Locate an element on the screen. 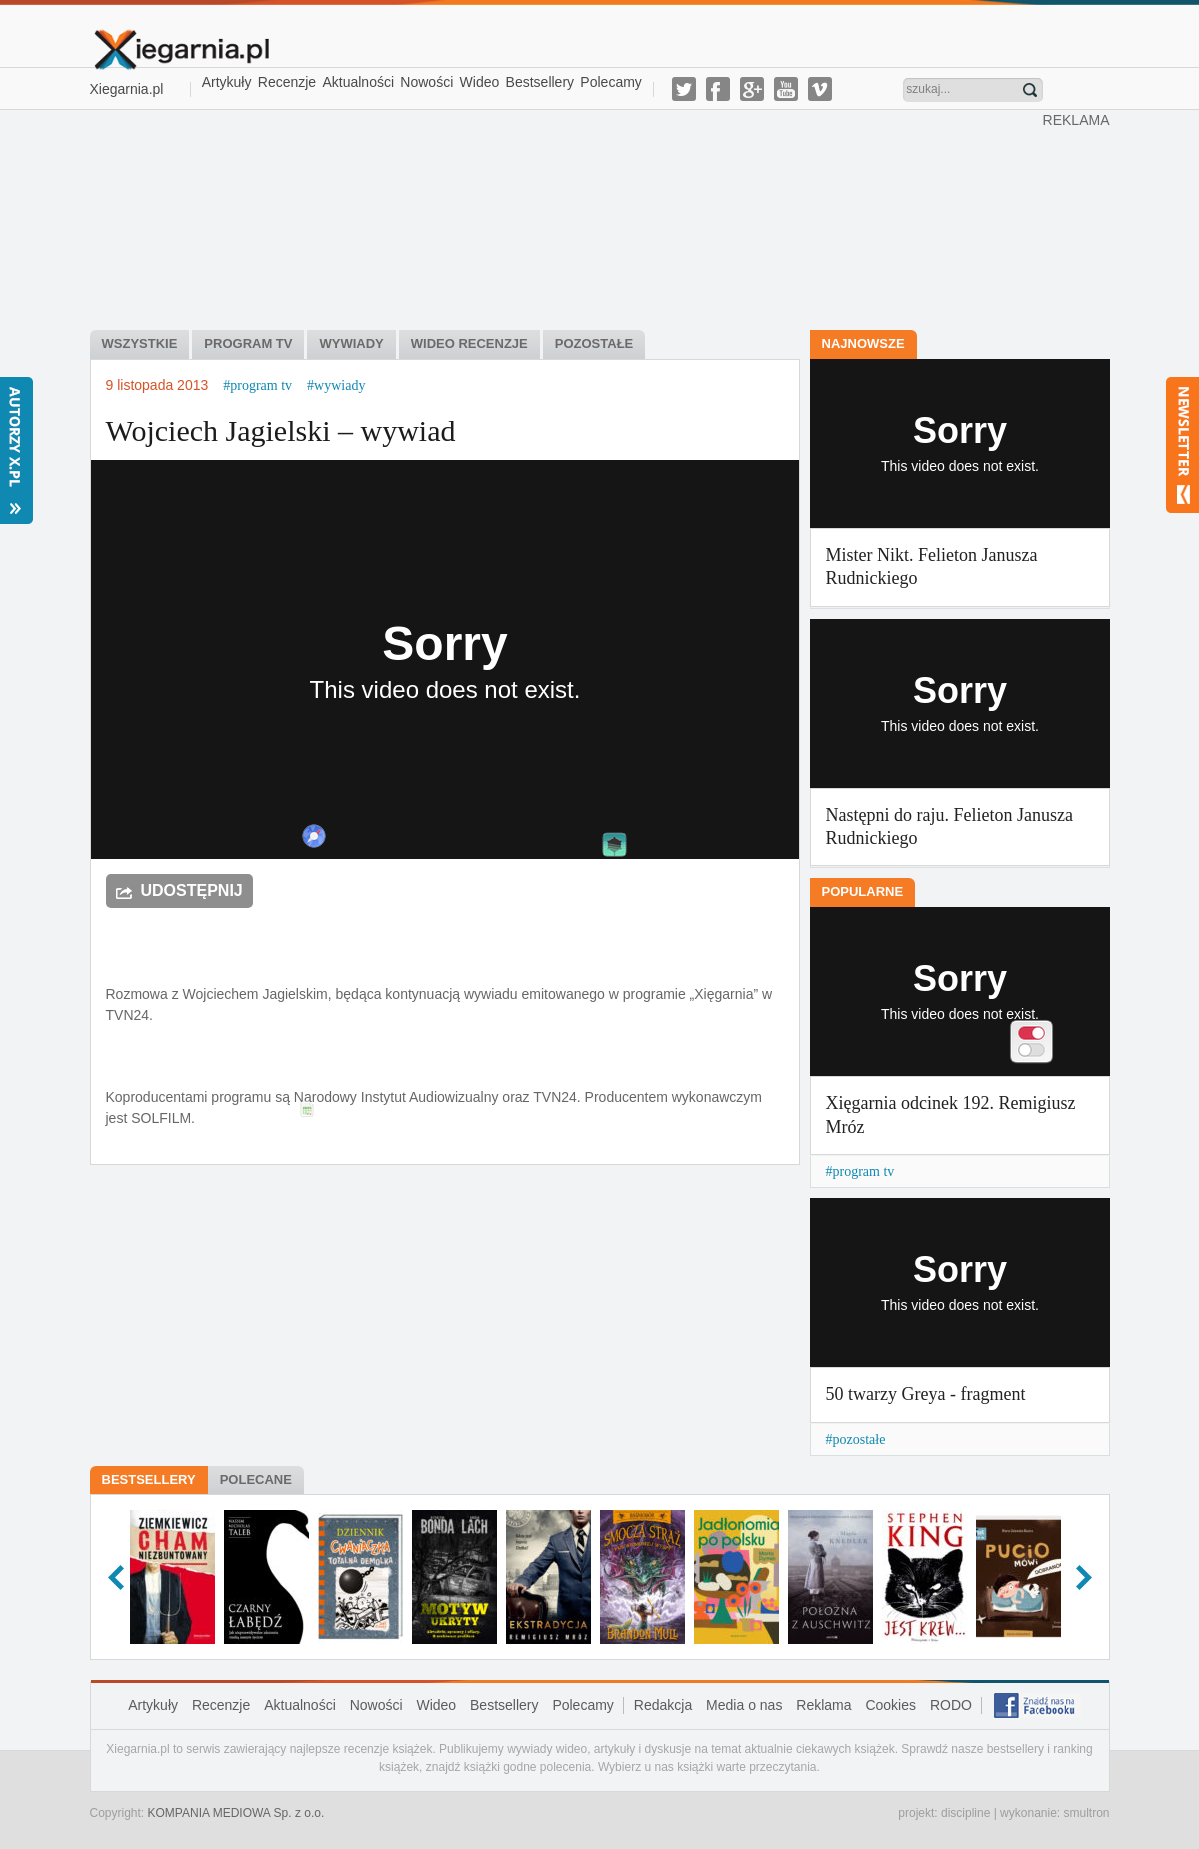 This screenshot has width=1199, height=1849. launch gnome mines game is located at coordinates (614, 844).